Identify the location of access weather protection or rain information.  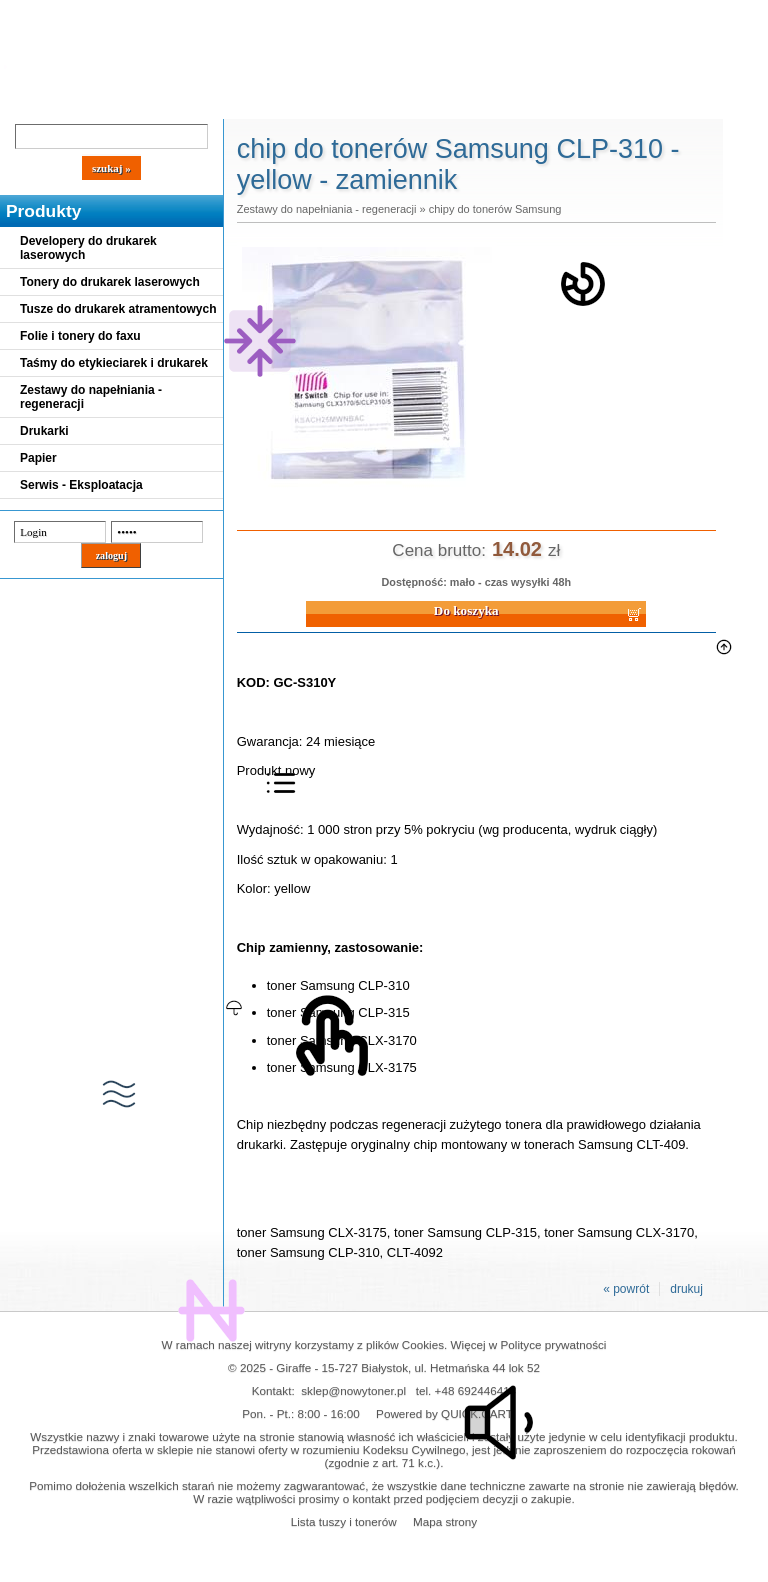
(234, 1008).